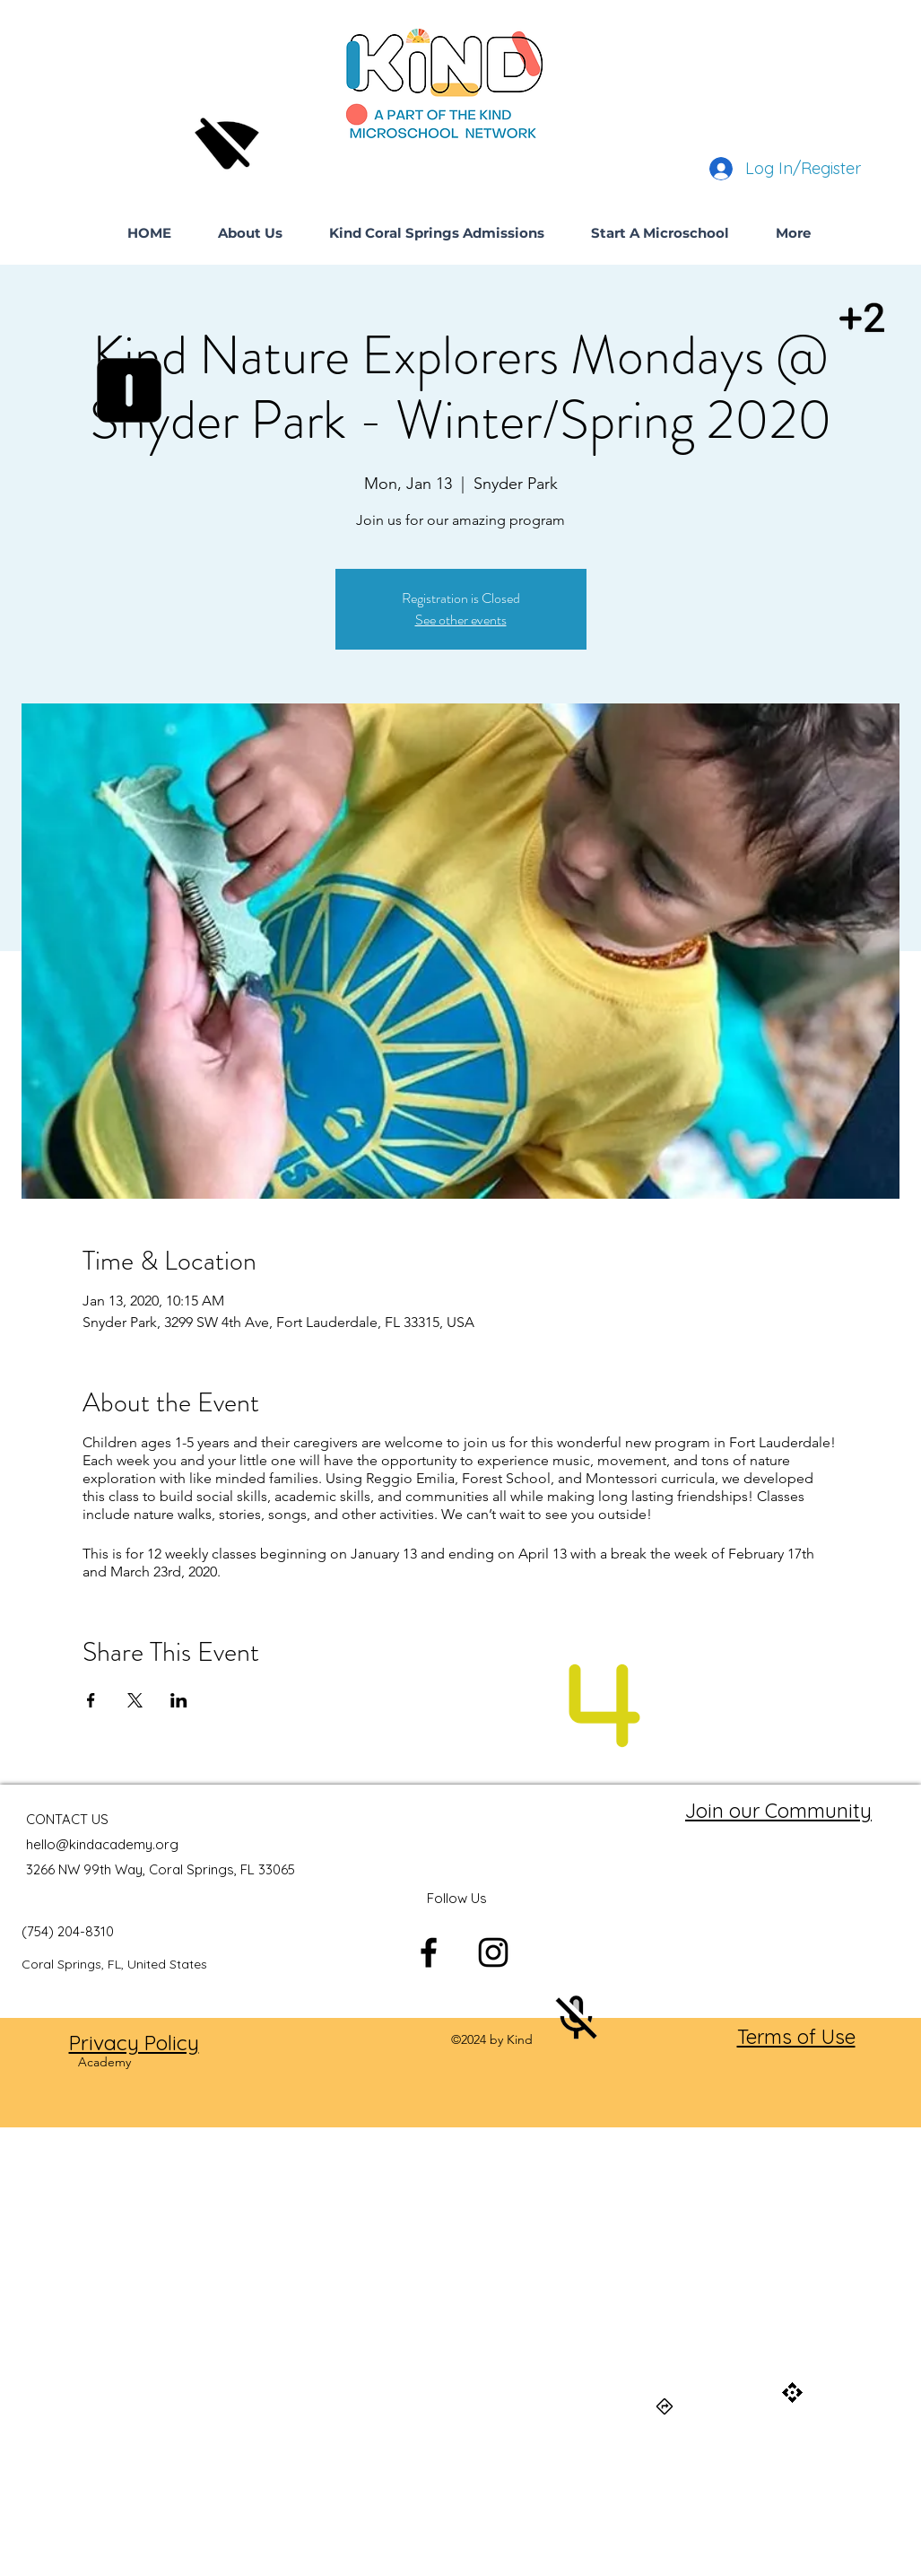 The width and height of the screenshot is (921, 2576). I want to click on access information or details, so click(129, 390).